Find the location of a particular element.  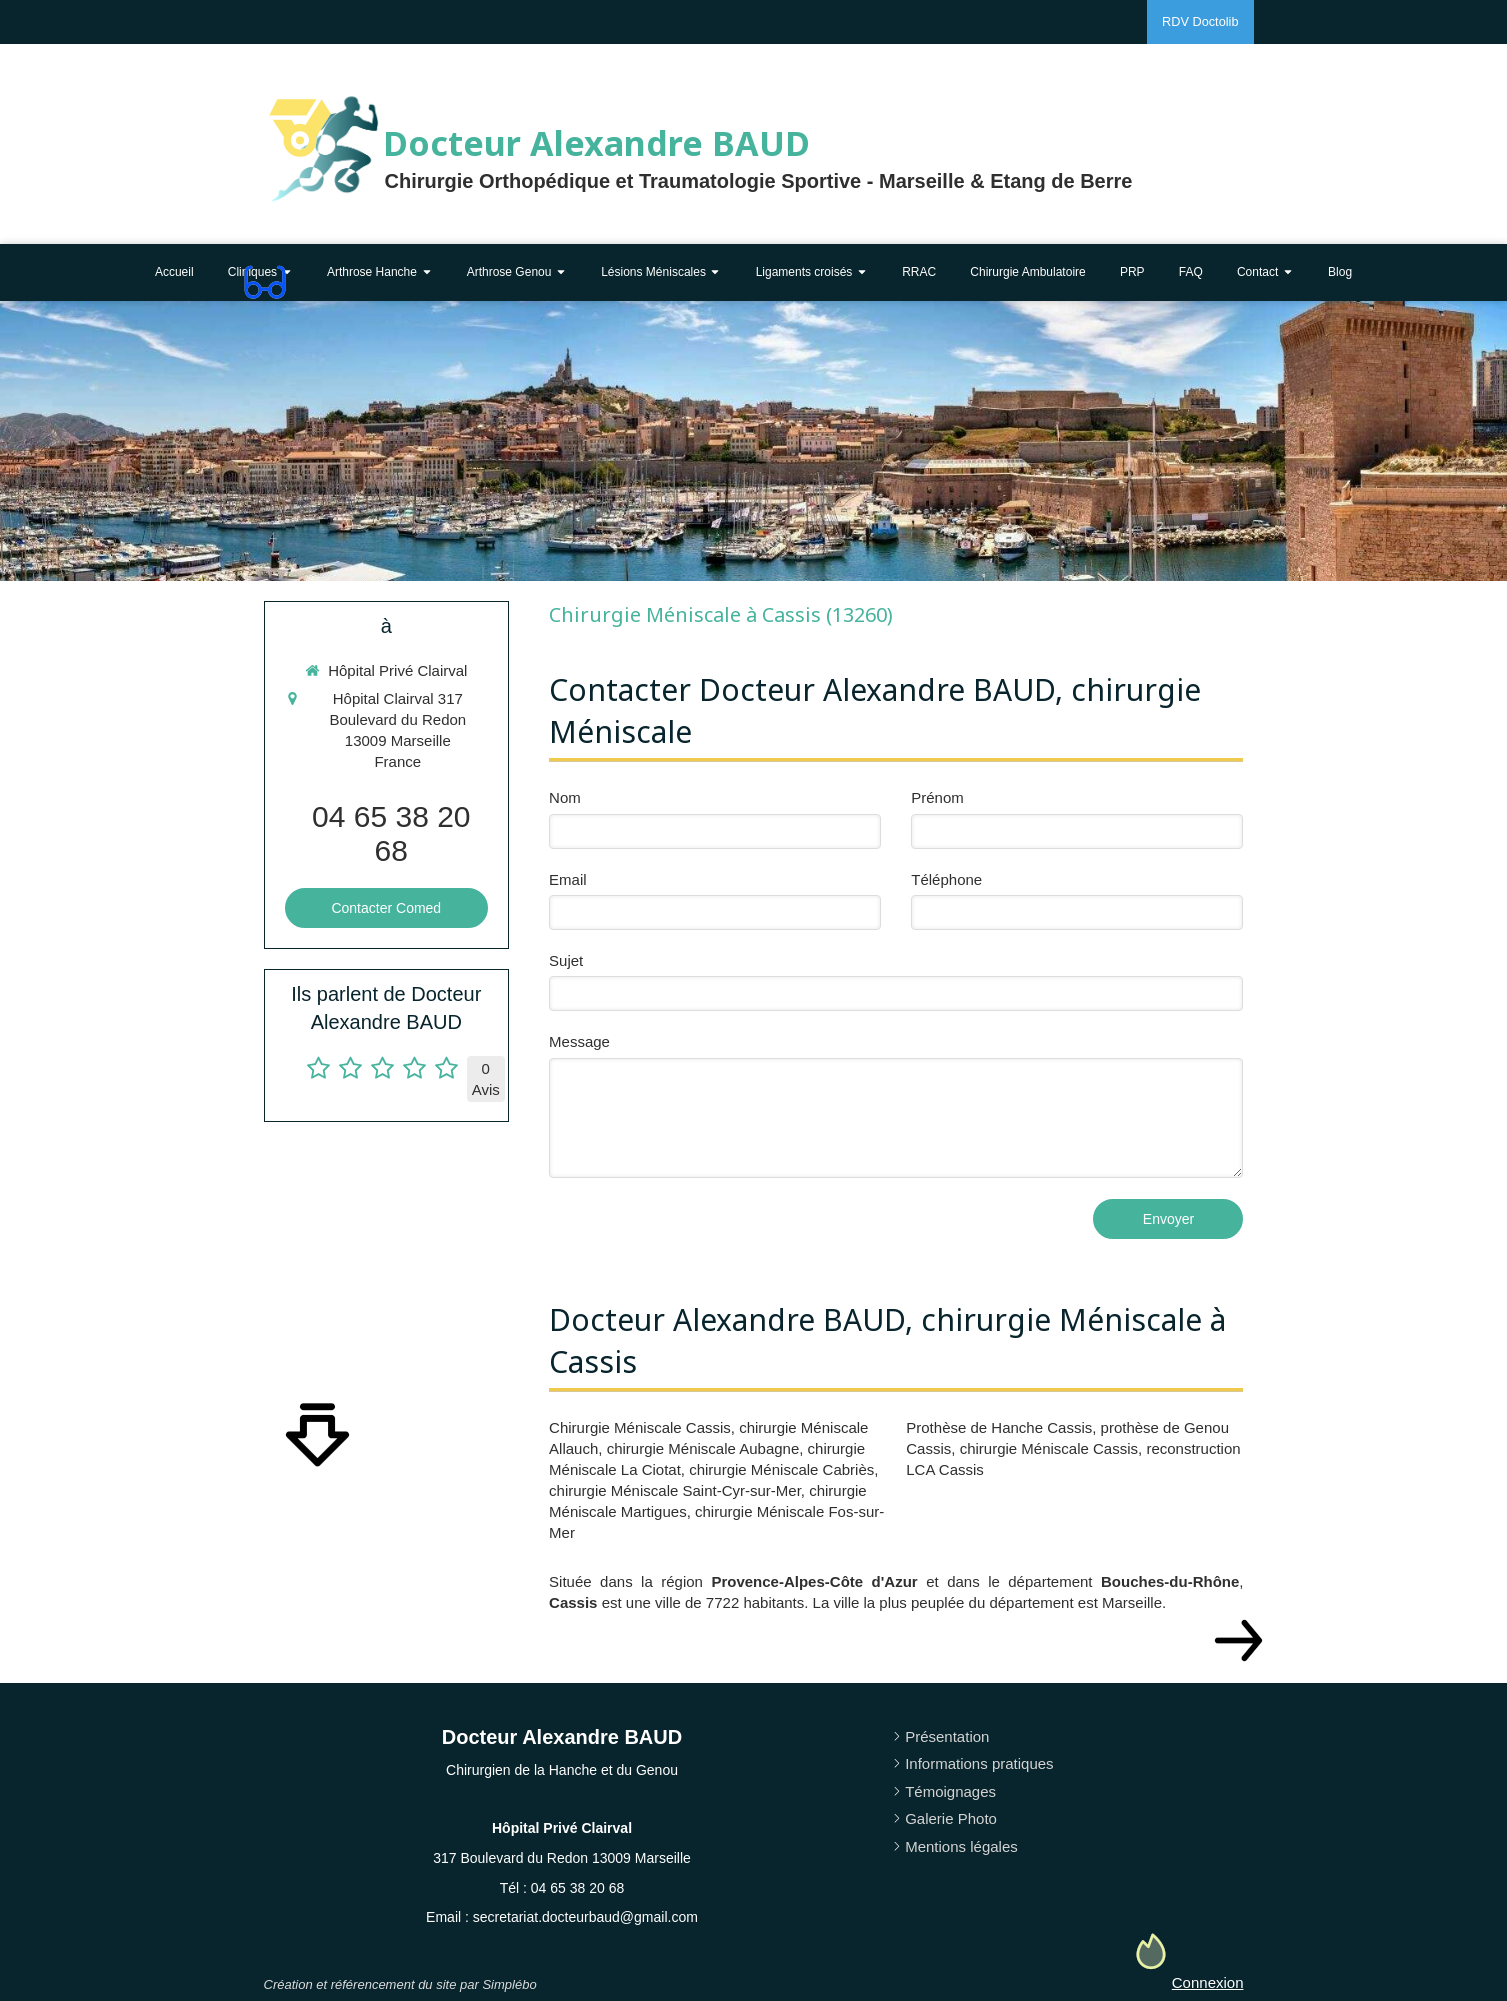

download file or content is located at coordinates (317, 1432).